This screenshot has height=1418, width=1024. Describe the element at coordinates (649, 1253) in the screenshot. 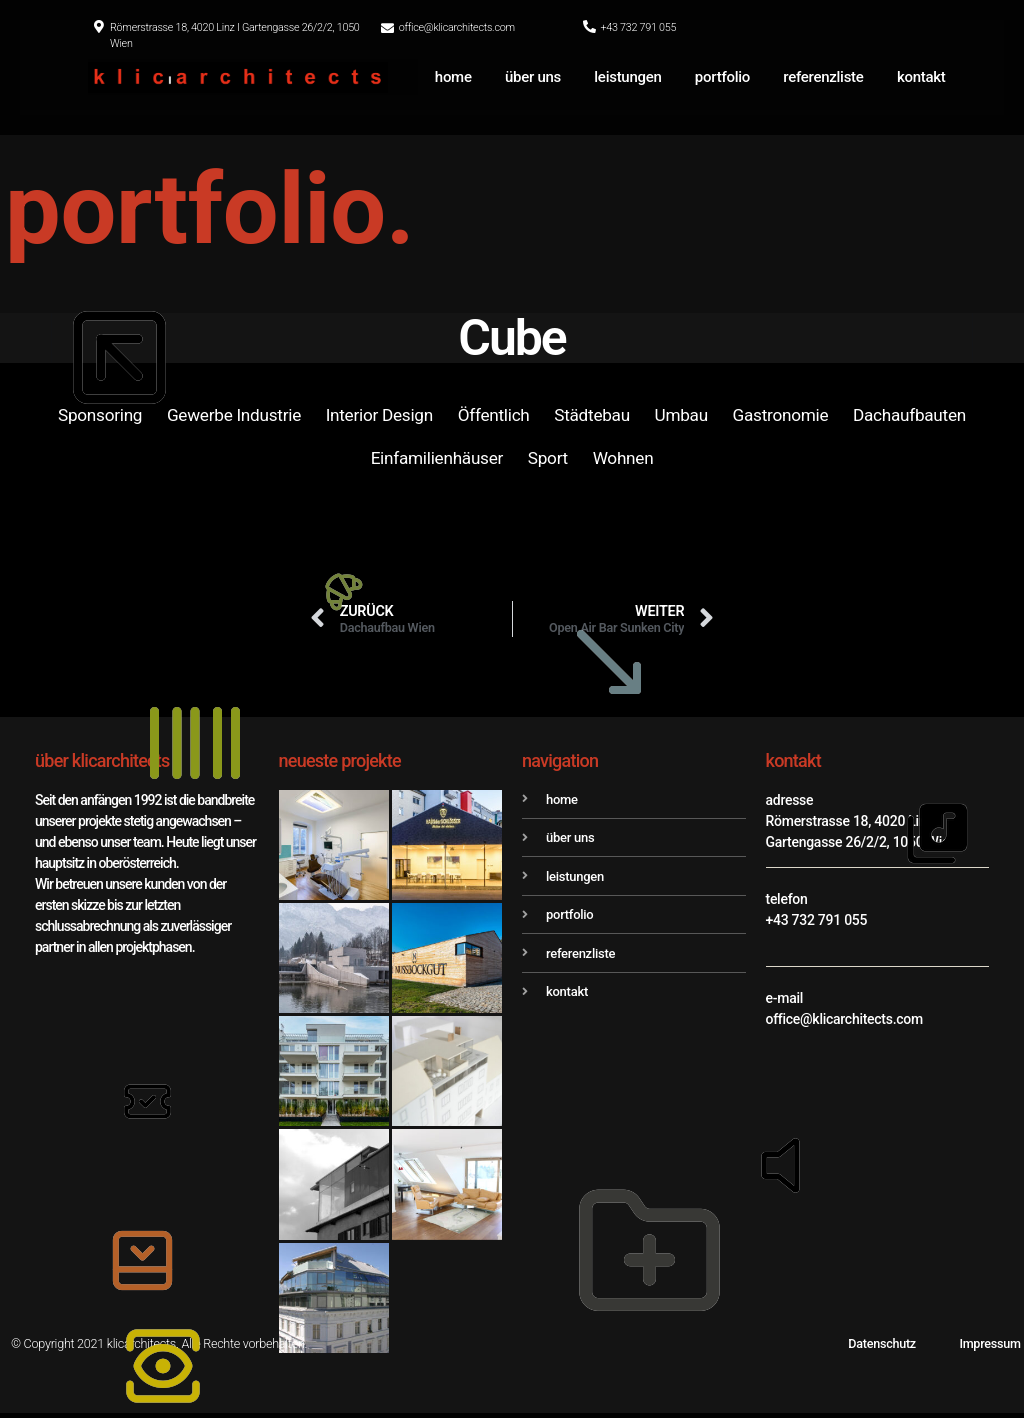

I see `create a new folder` at that location.